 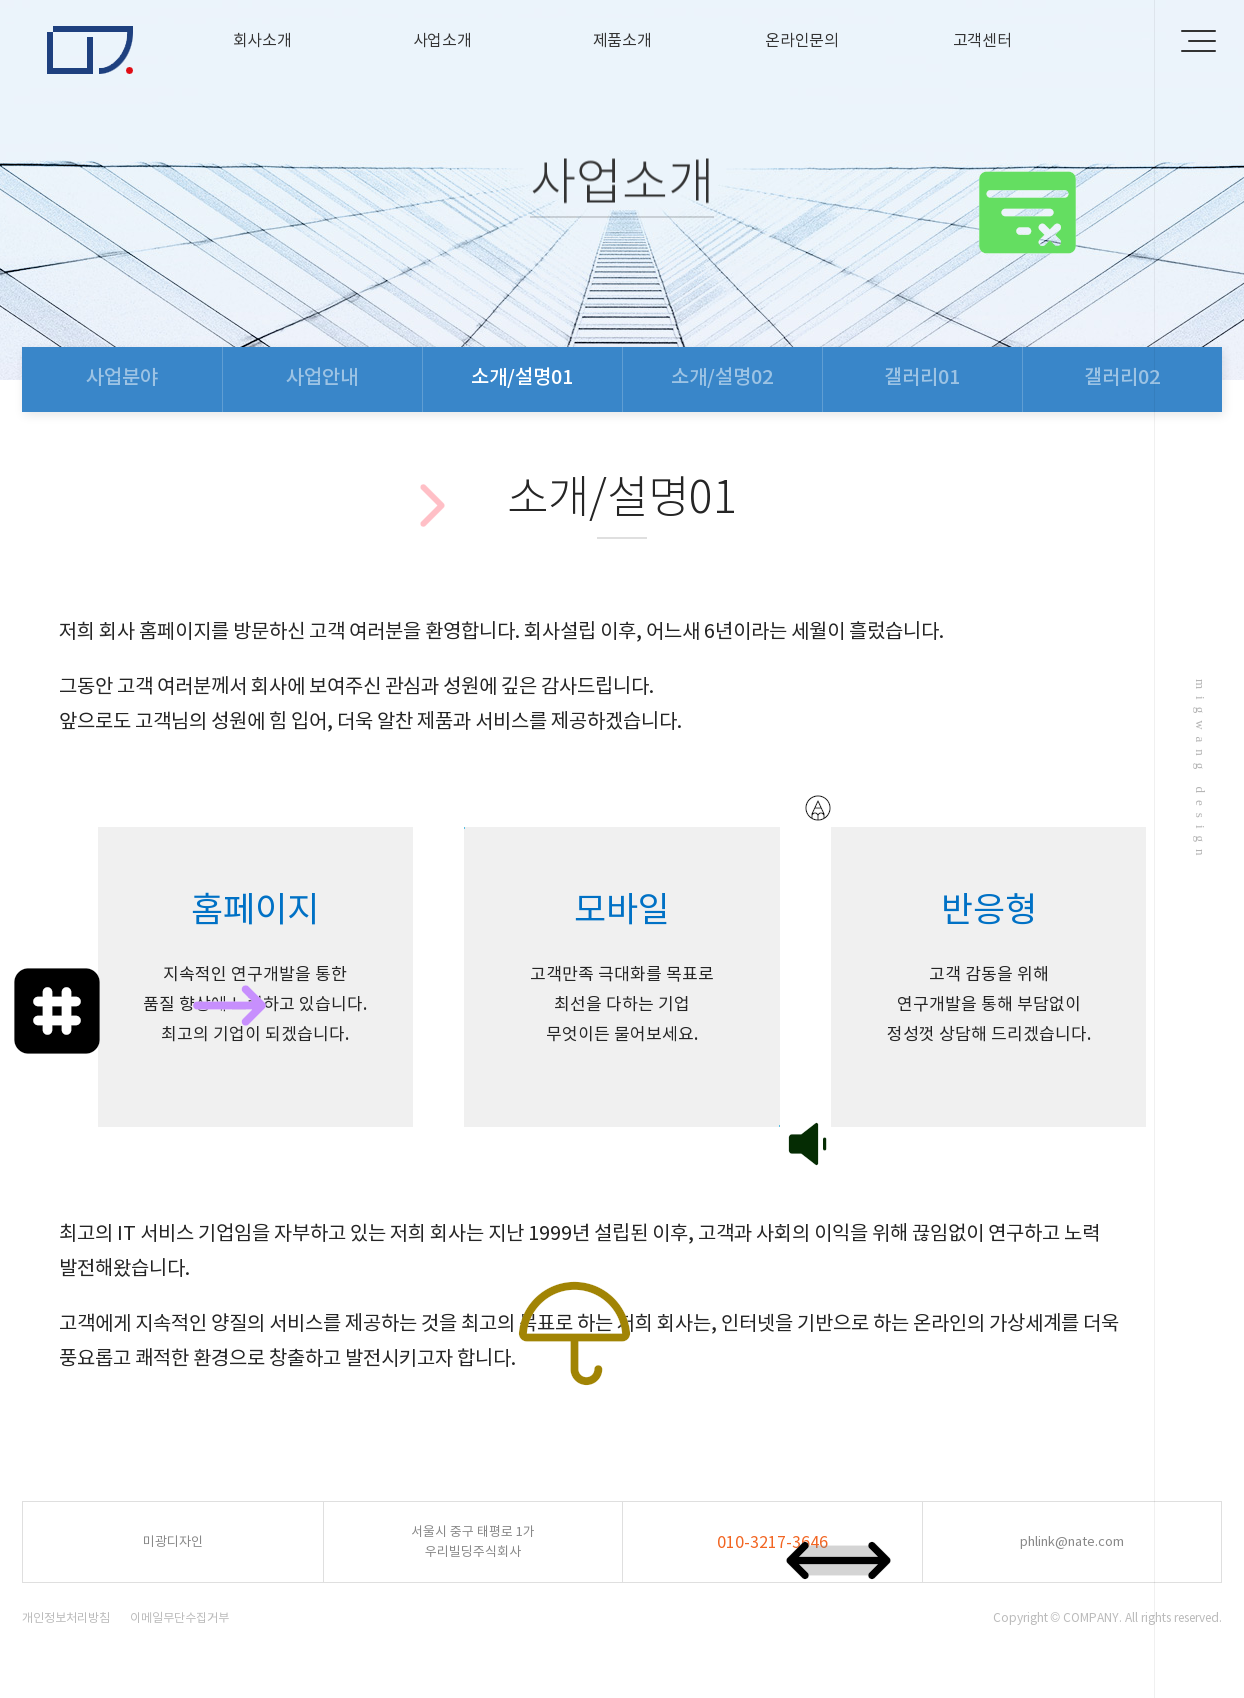 I want to click on proceed to the next step, so click(x=229, y=1005).